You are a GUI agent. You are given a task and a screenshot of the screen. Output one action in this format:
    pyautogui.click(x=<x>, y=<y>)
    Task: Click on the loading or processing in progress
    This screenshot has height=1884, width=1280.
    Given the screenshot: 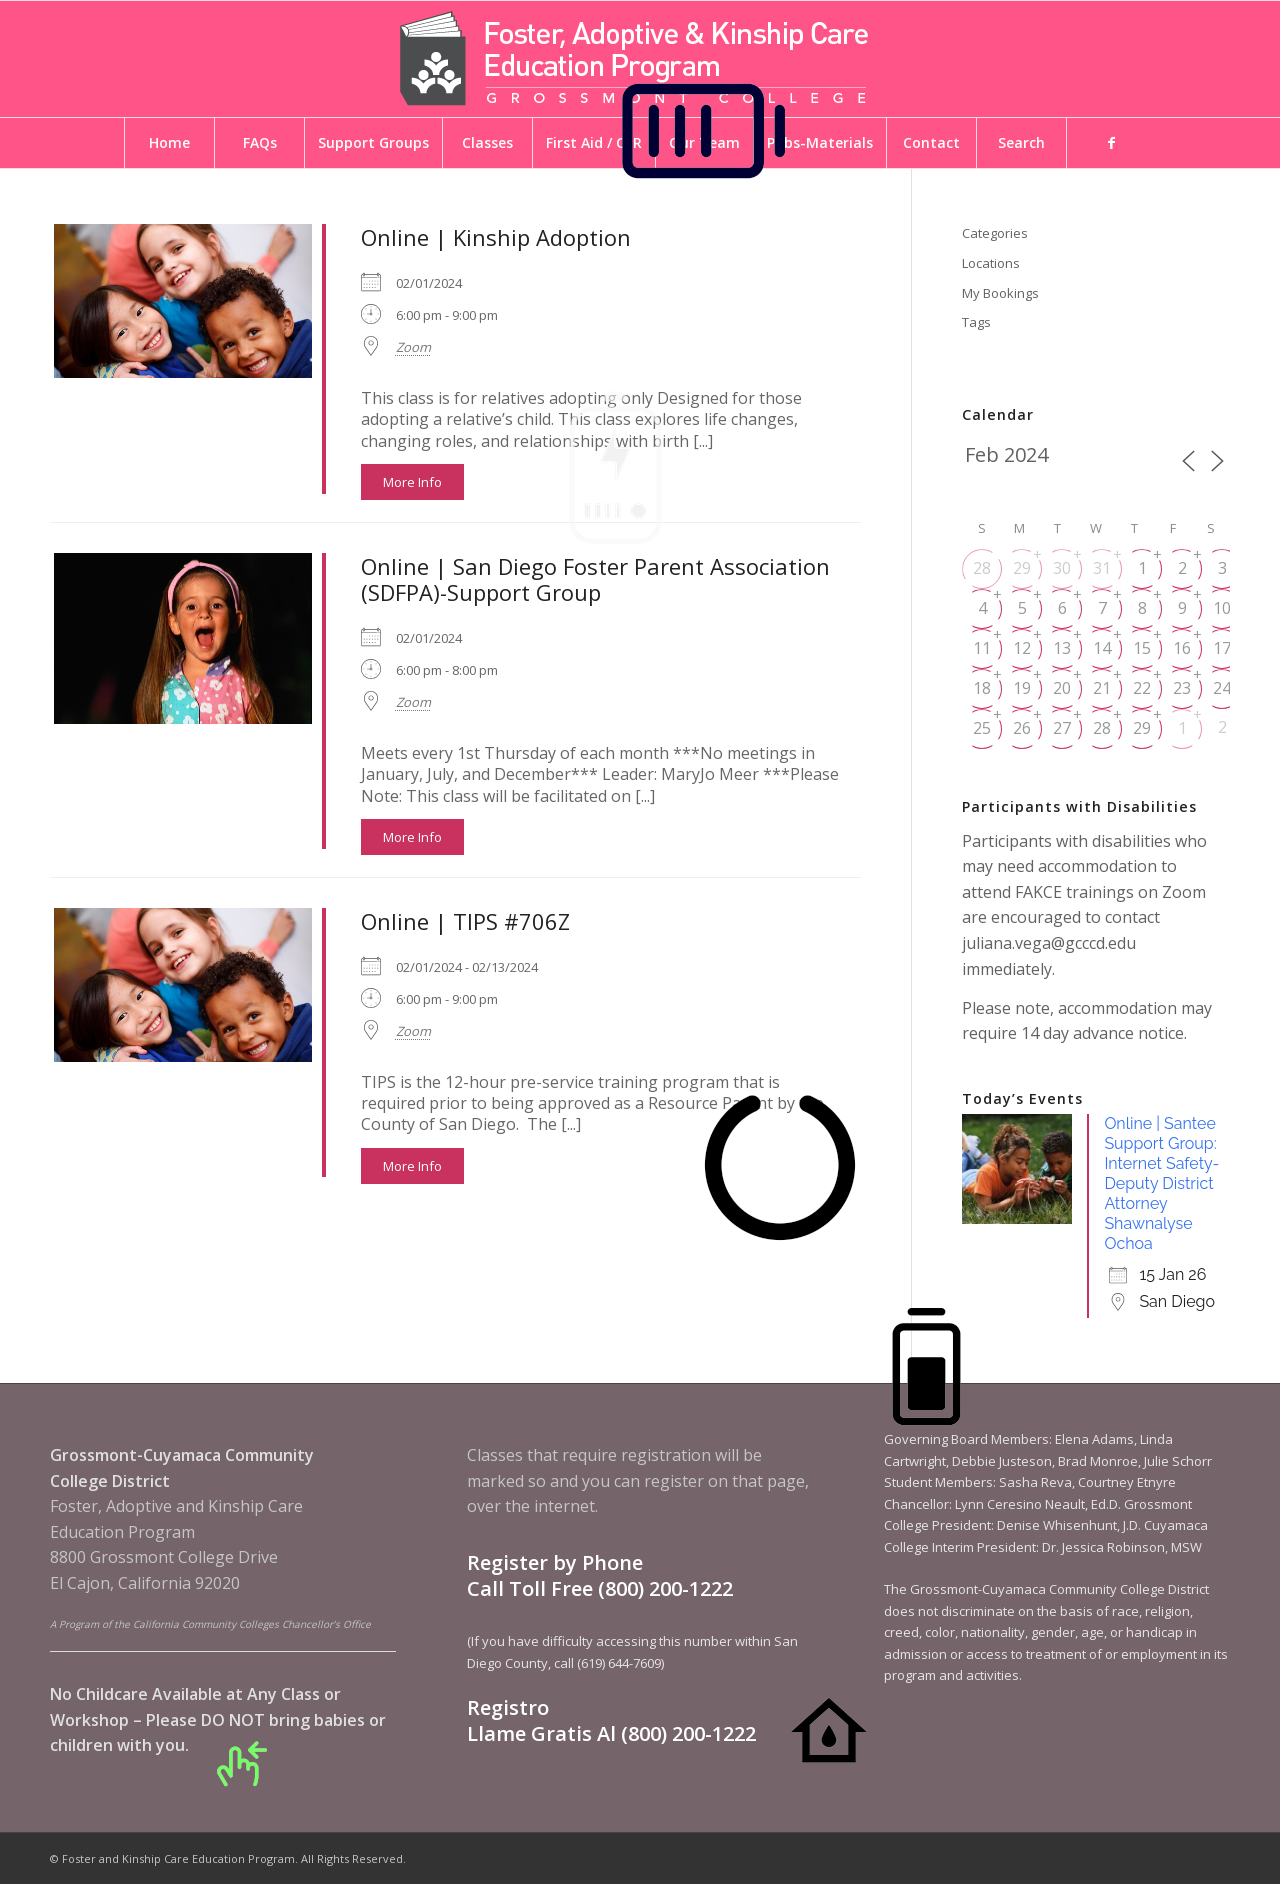 What is the action you would take?
    pyautogui.click(x=780, y=1165)
    